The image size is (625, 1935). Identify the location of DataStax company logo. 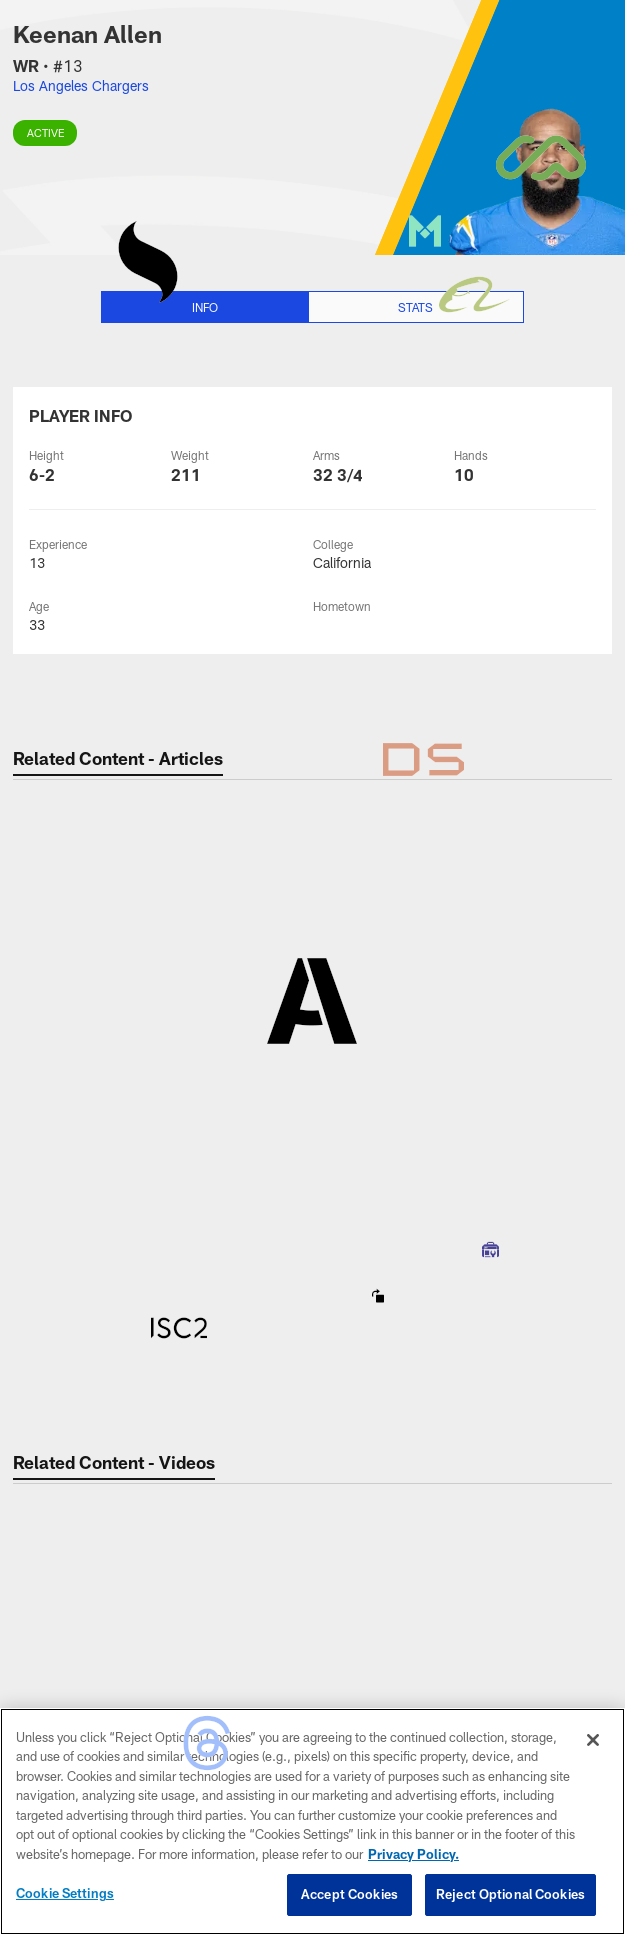
(423, 759).